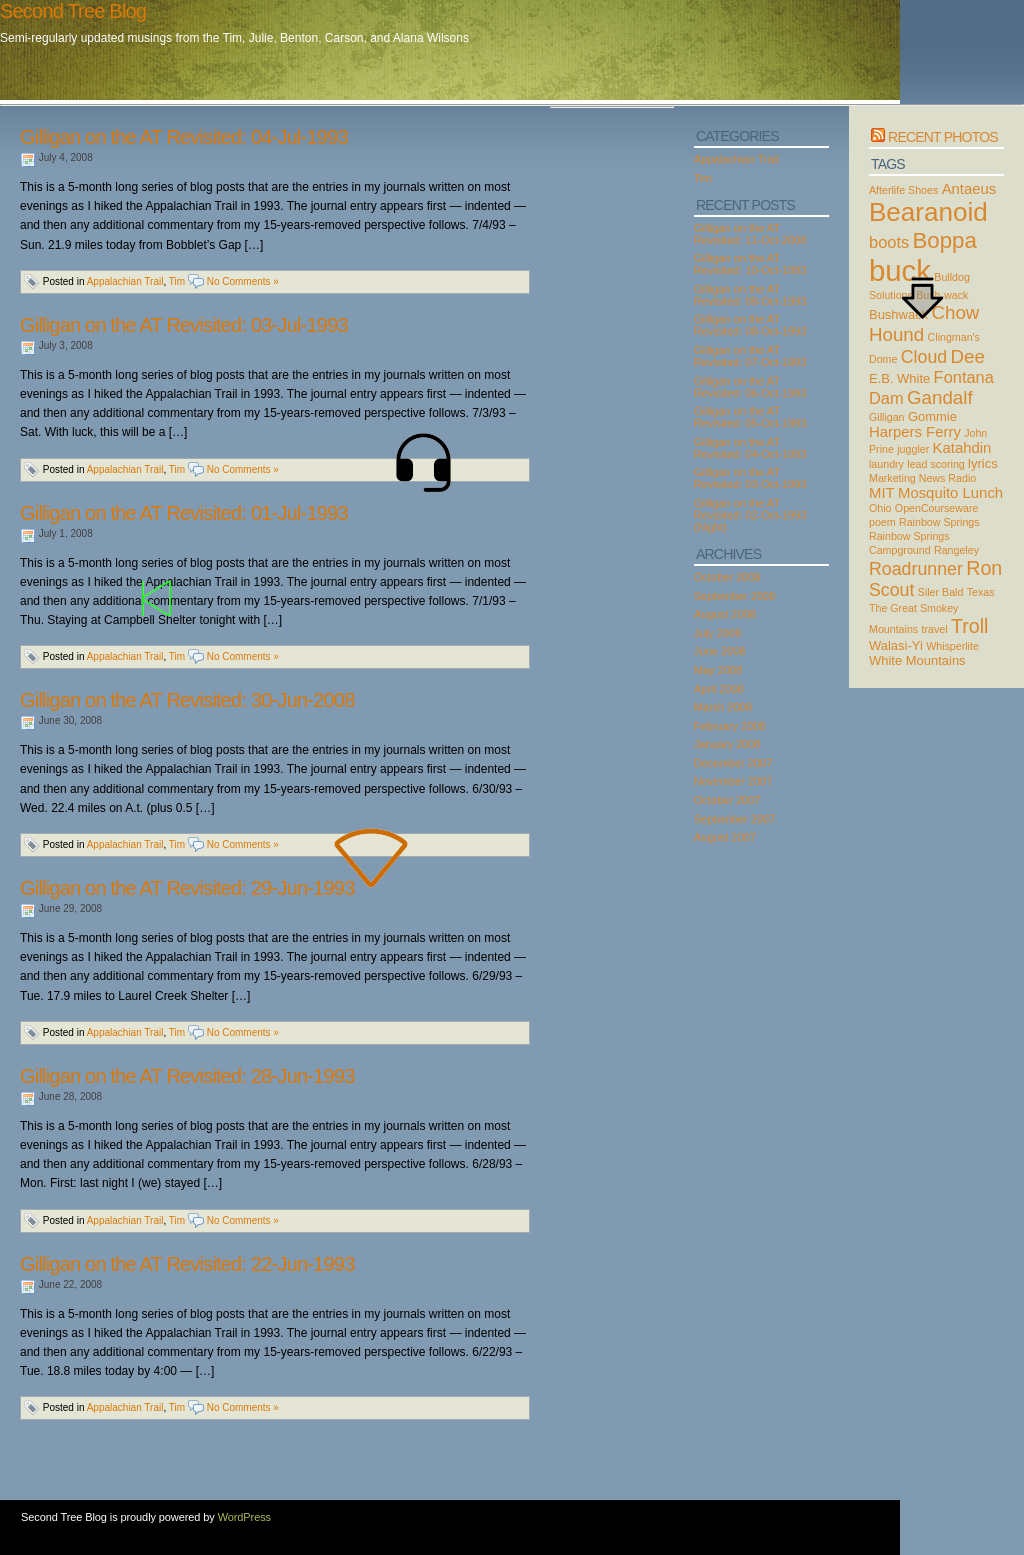 The image size is (1024, 1555). I want to click on download file or content, so click(922, 296).